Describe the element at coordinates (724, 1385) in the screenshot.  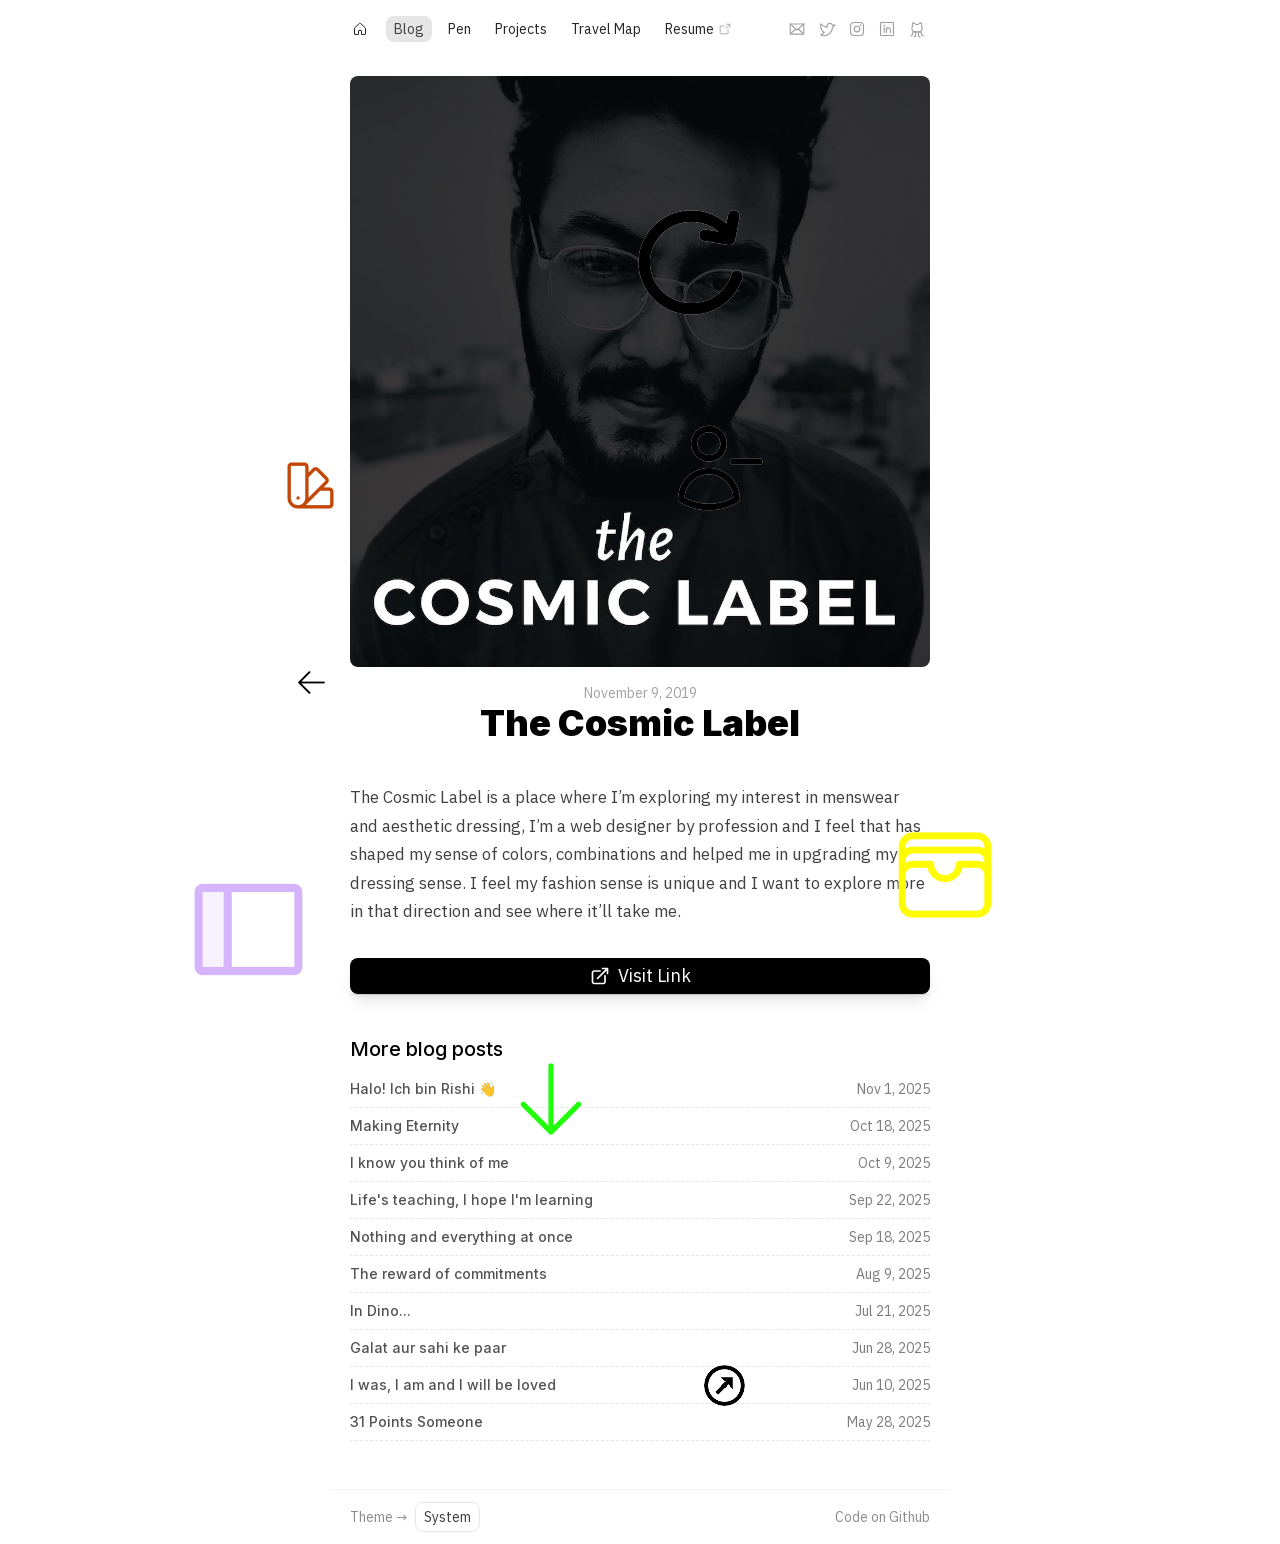
I see `open link in new window or external site` at that location.